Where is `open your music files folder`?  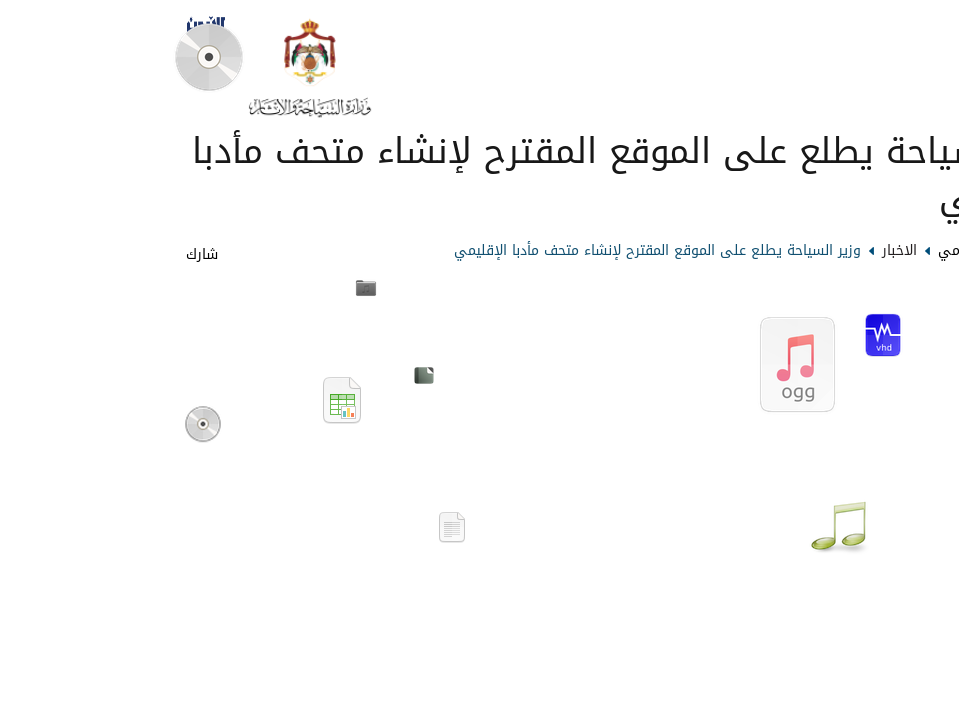 open your music files folder is located at coordinates (366, 288).